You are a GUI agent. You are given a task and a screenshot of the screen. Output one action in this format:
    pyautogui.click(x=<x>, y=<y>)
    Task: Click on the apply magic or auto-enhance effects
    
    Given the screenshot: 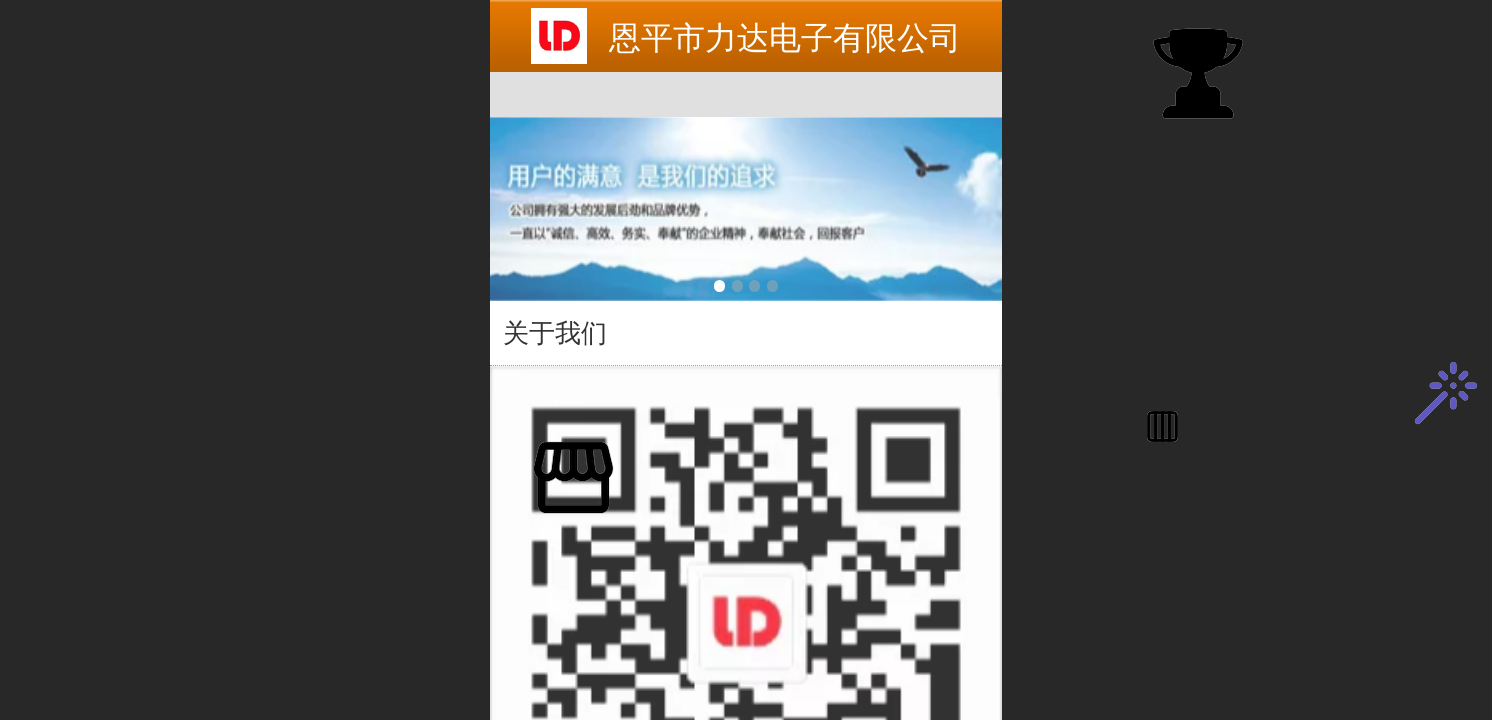 What is the action you would take?
    pyautogui.click(x=1444, y=394)
    